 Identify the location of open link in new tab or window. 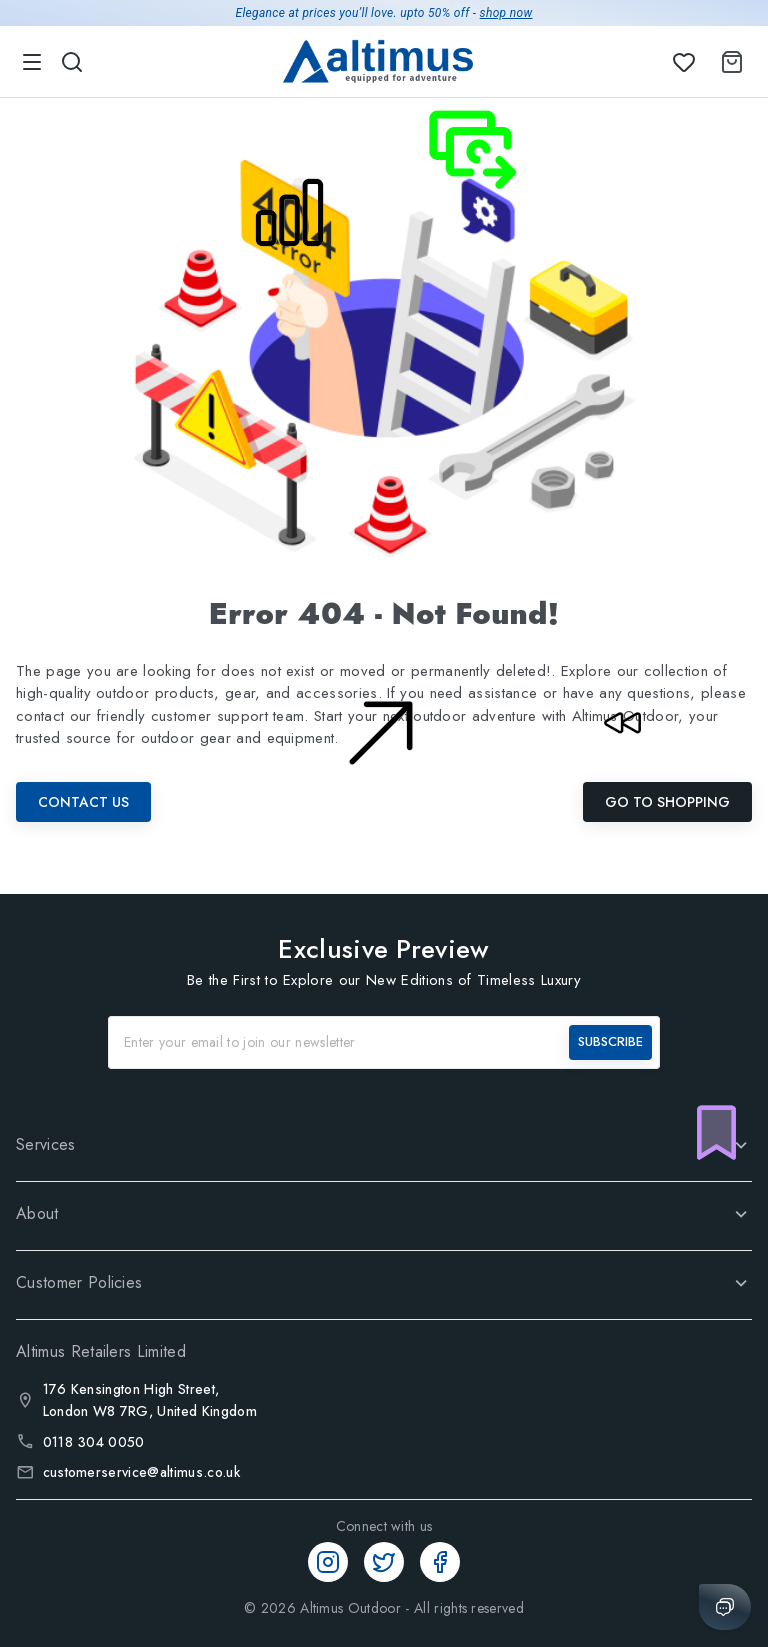
(381, 733).